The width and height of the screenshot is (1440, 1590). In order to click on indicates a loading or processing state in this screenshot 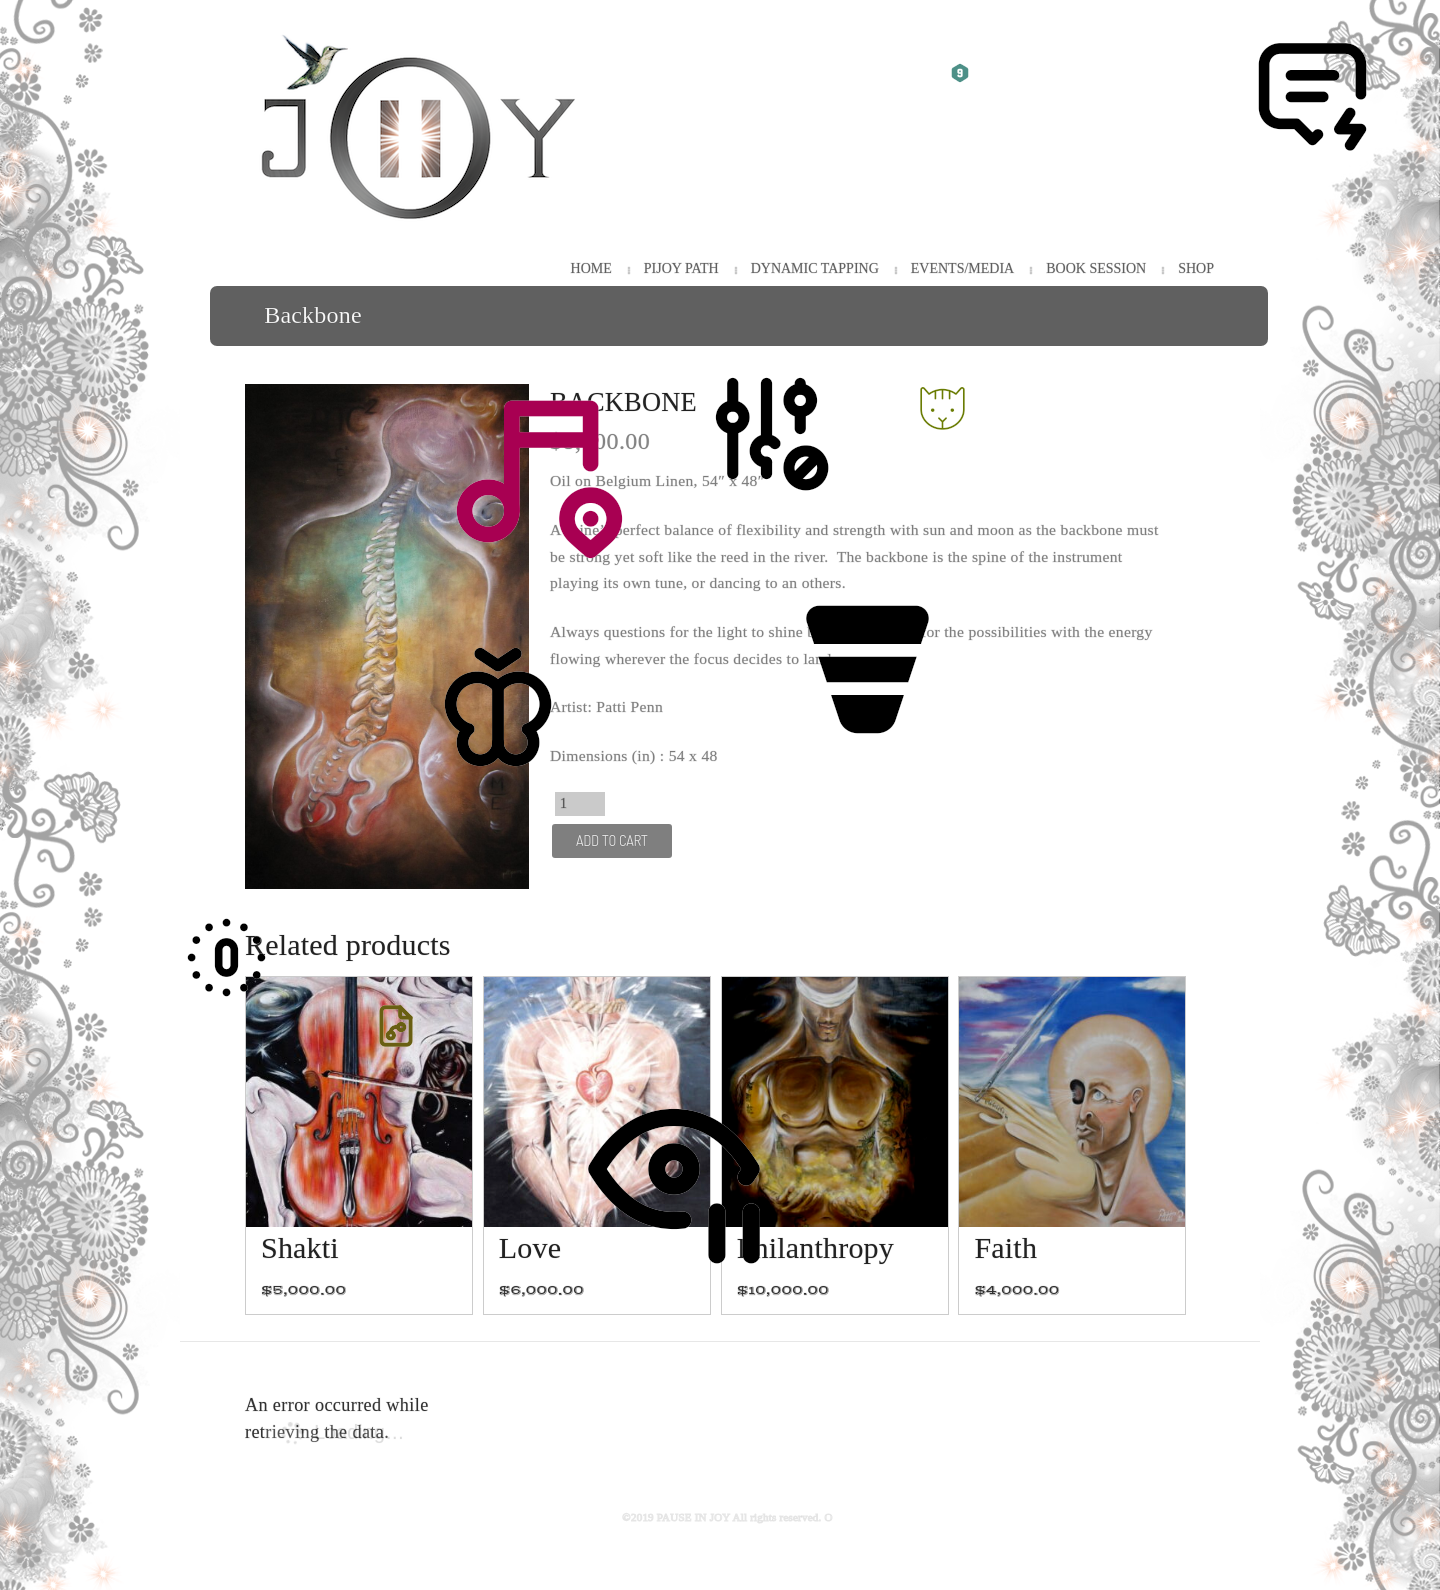, I will do `click(226, 957)`.